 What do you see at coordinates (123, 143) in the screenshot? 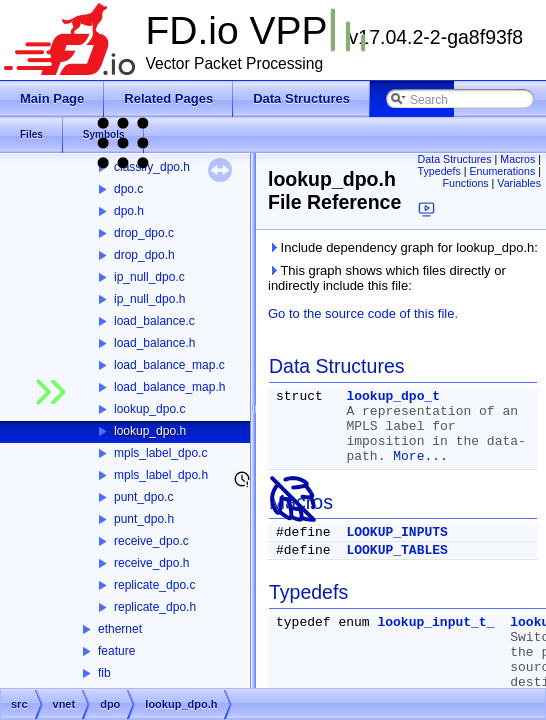
I see `drag to rearrange items` at bounding box center [123, 143].